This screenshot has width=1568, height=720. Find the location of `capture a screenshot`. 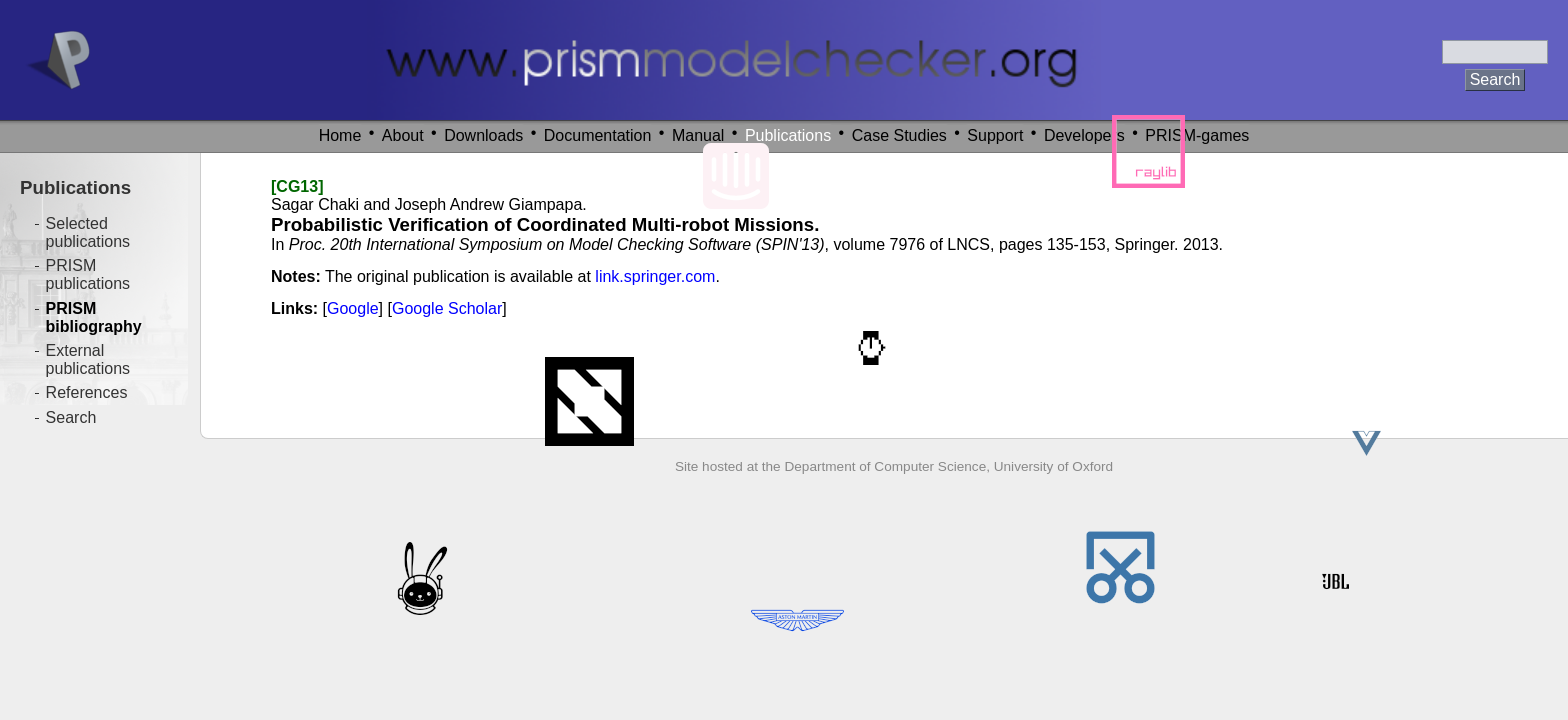

capture a screenshot is located at coordinates (1120, 565).